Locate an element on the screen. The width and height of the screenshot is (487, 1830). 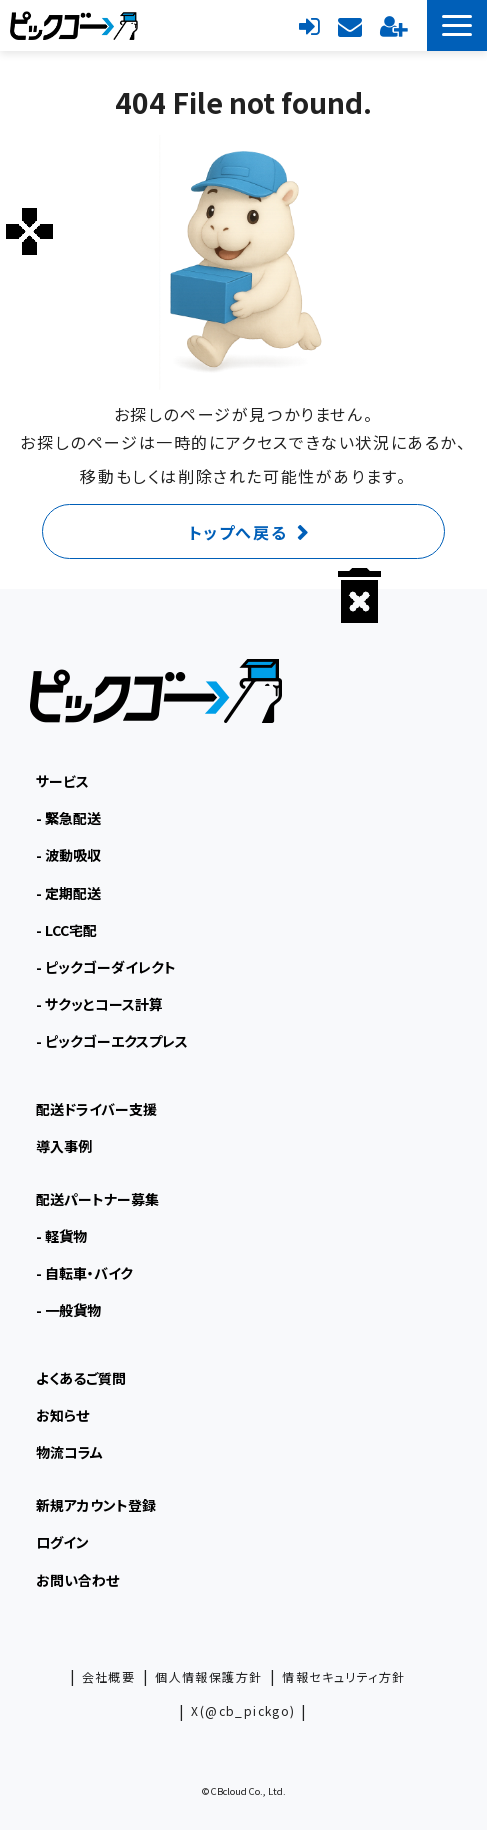
access gaming features or game mode is located at coordinates (29, 231).